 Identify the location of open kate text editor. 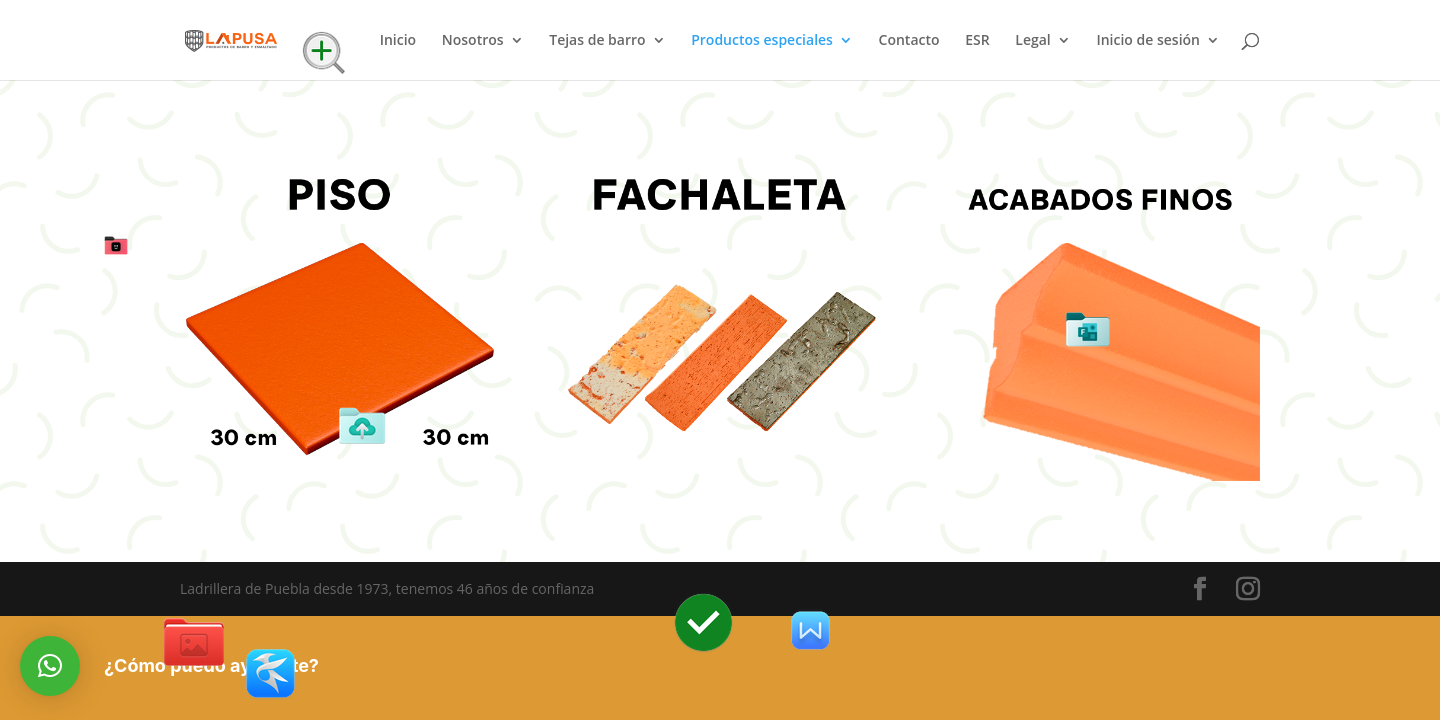
(270, 673).